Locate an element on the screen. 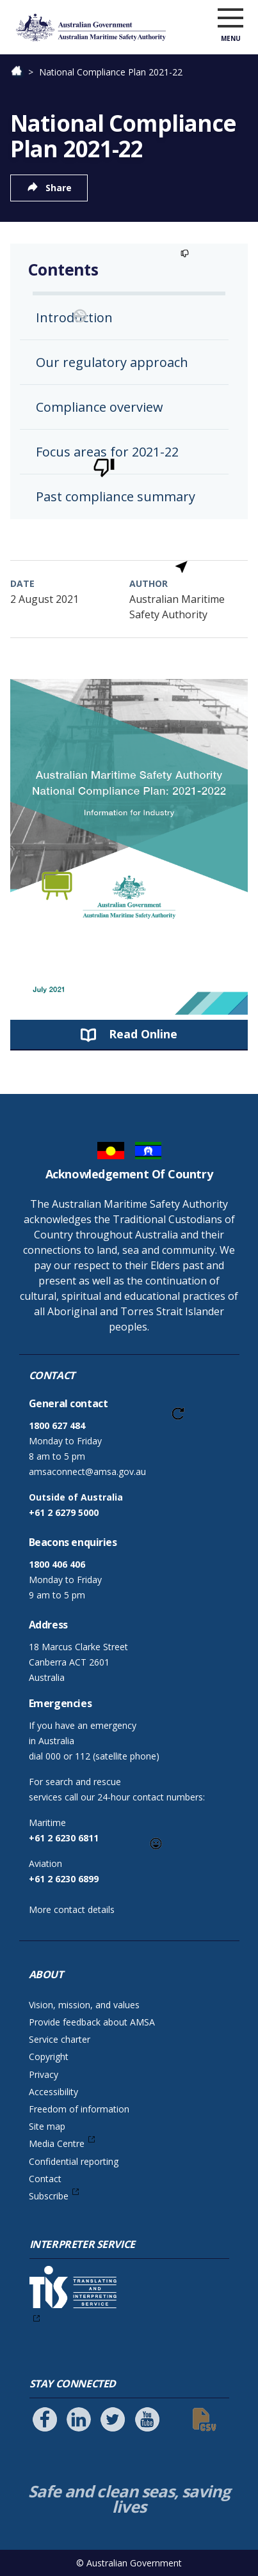  dislike or downvote content is located at coordinates (104, 467).